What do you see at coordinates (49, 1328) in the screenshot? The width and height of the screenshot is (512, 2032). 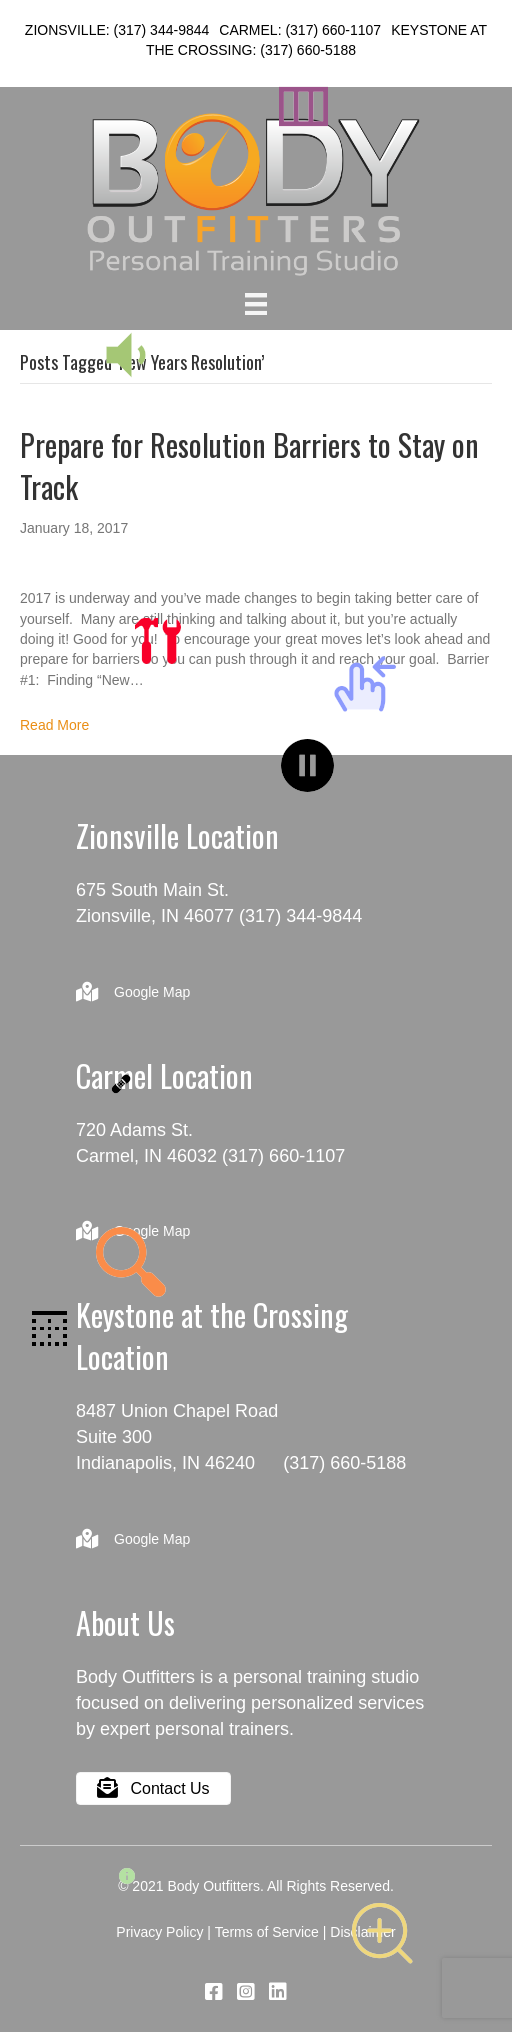 I see `apply border to top edge of cell or table` at bounding box center [49, 1328].